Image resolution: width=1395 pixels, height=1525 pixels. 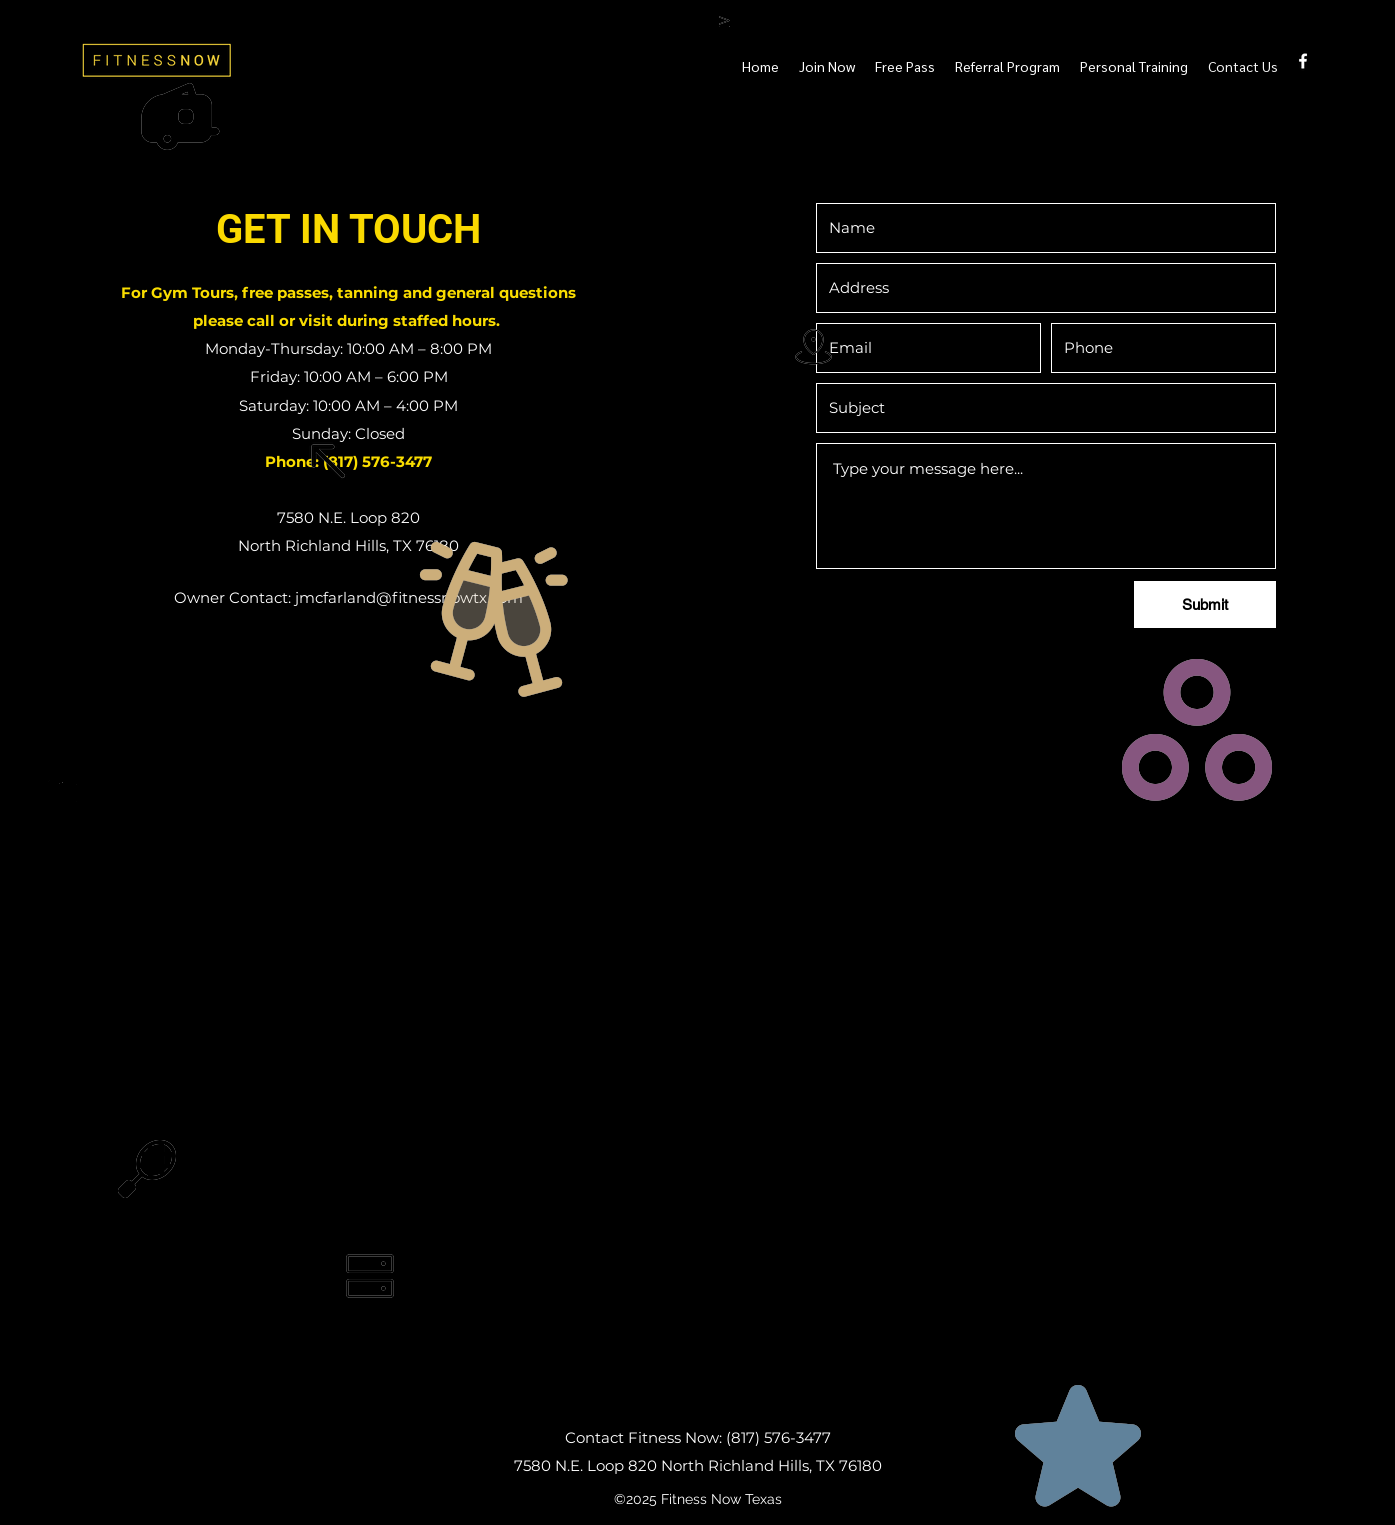 I want to click on mark item as favorite, so click(x=1078, y=1448).